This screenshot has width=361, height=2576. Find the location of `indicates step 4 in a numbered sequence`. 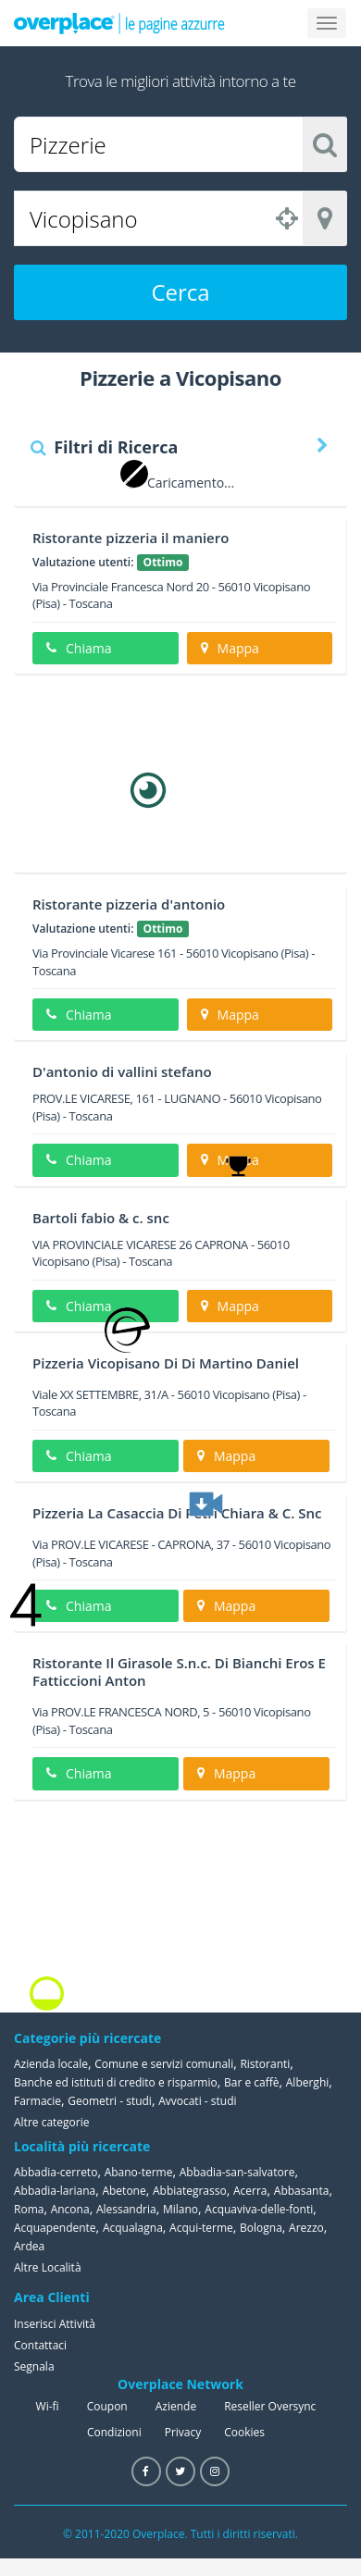

indicates step 4 in a numbered sequence is located at coordinates (27, 1605).